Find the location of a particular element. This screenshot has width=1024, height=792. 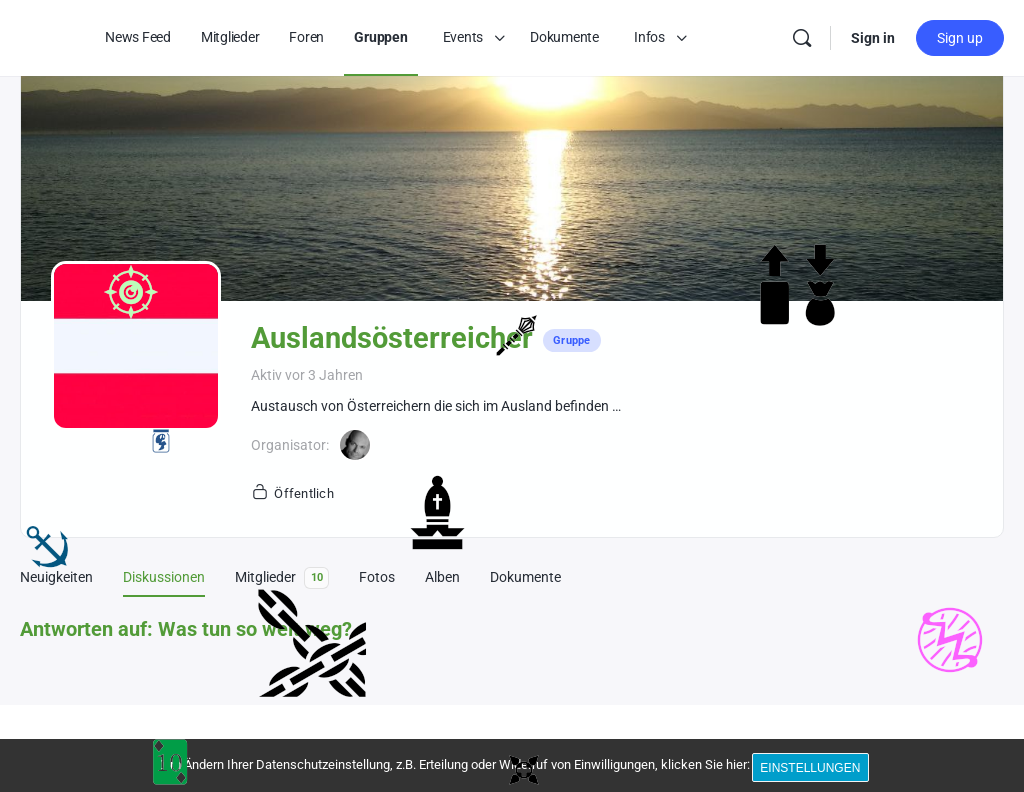

indicates a linked or connected status is located at coordinates (312, 643).